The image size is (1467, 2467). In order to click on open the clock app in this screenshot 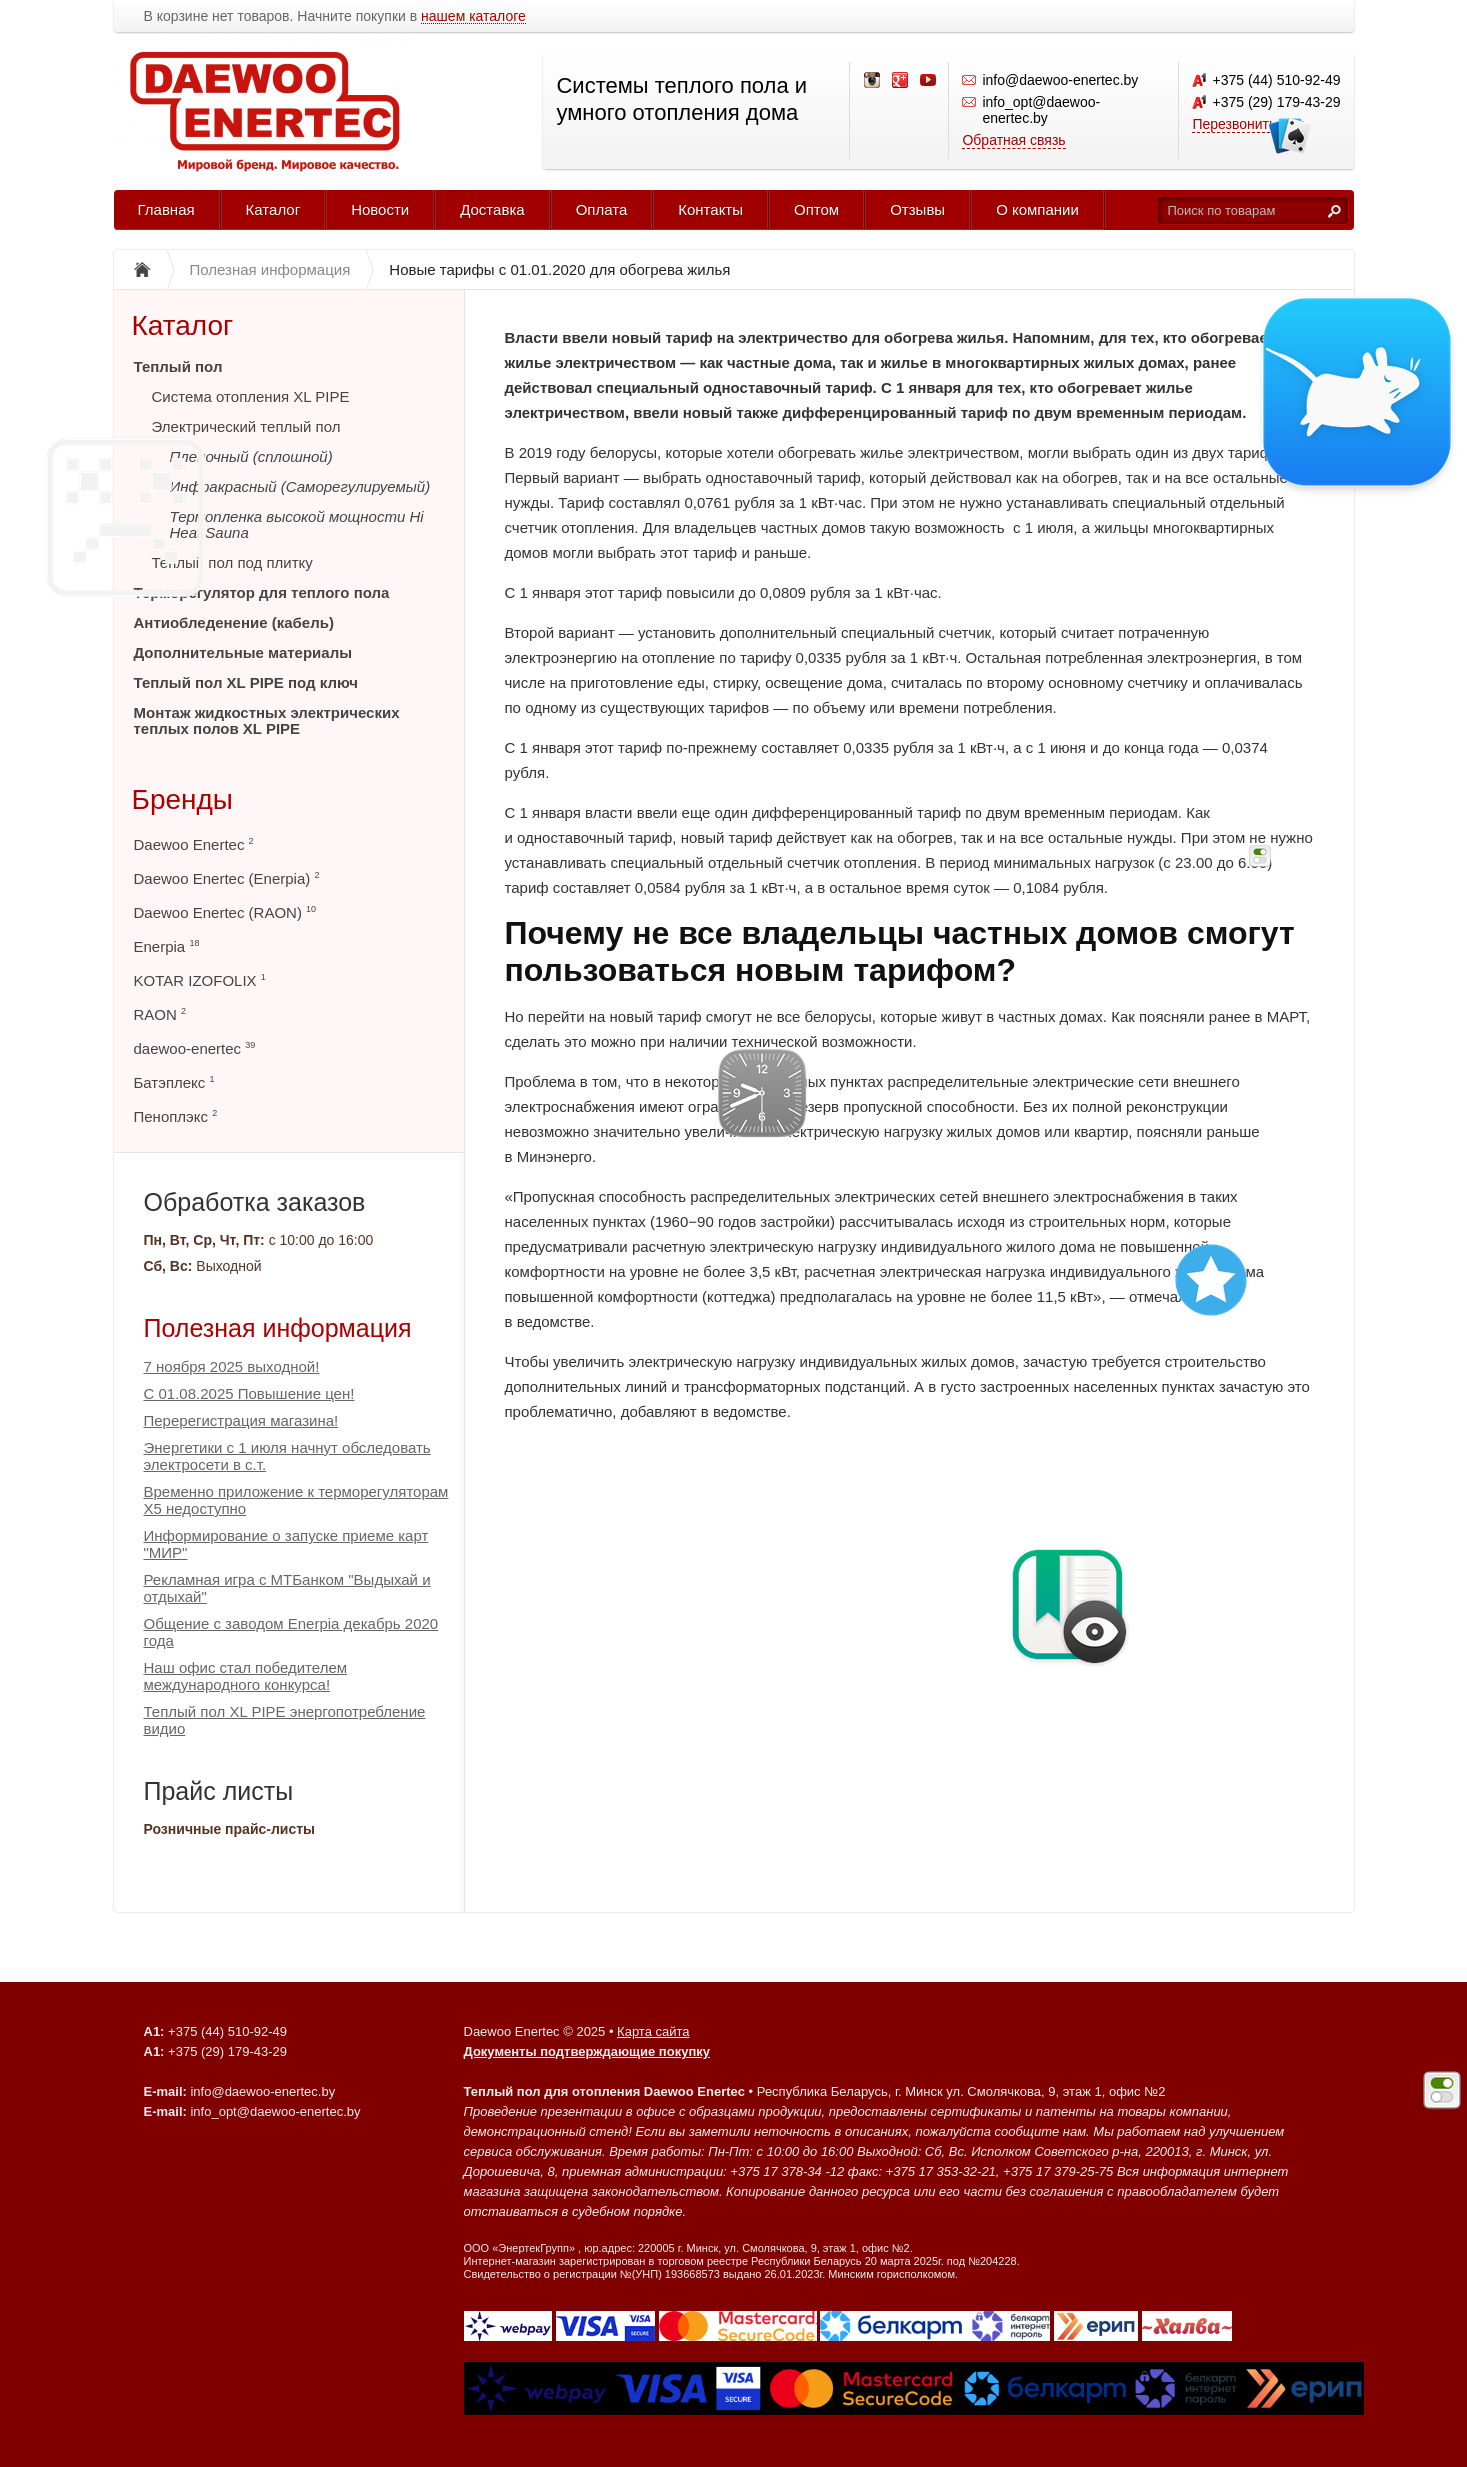, I will do `click(762, 1093)`.